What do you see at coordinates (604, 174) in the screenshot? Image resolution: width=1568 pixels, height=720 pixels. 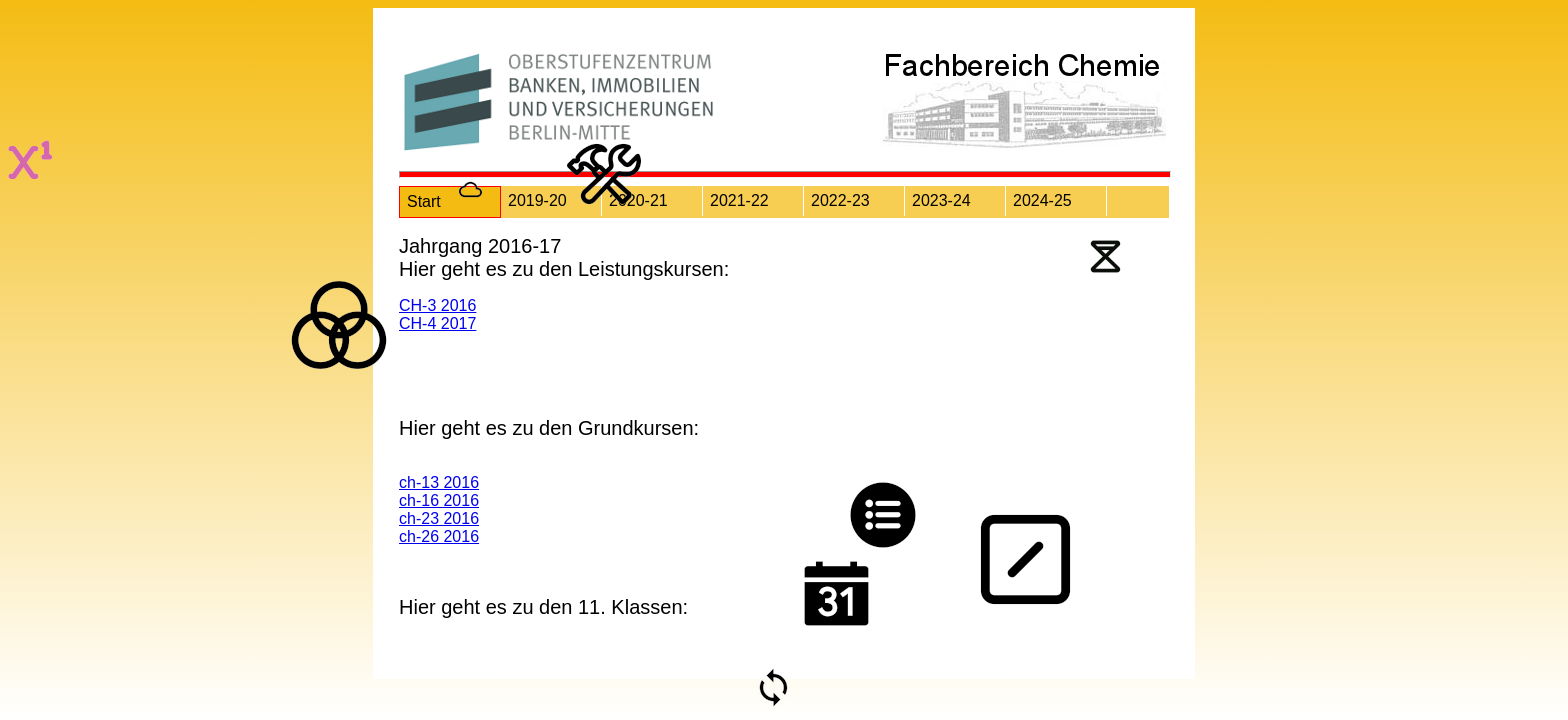 I see `access settings or configuration options` at bounding box center [604, 174].